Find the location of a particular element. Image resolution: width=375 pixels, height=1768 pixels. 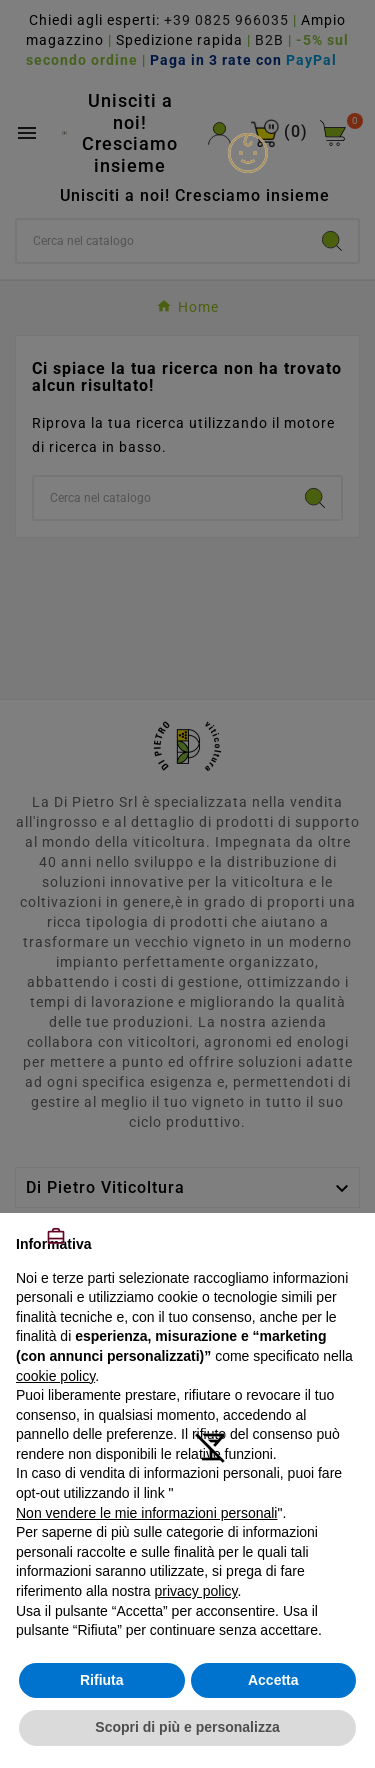

access travel or trip planning features is located at coordinates (56, 1237).